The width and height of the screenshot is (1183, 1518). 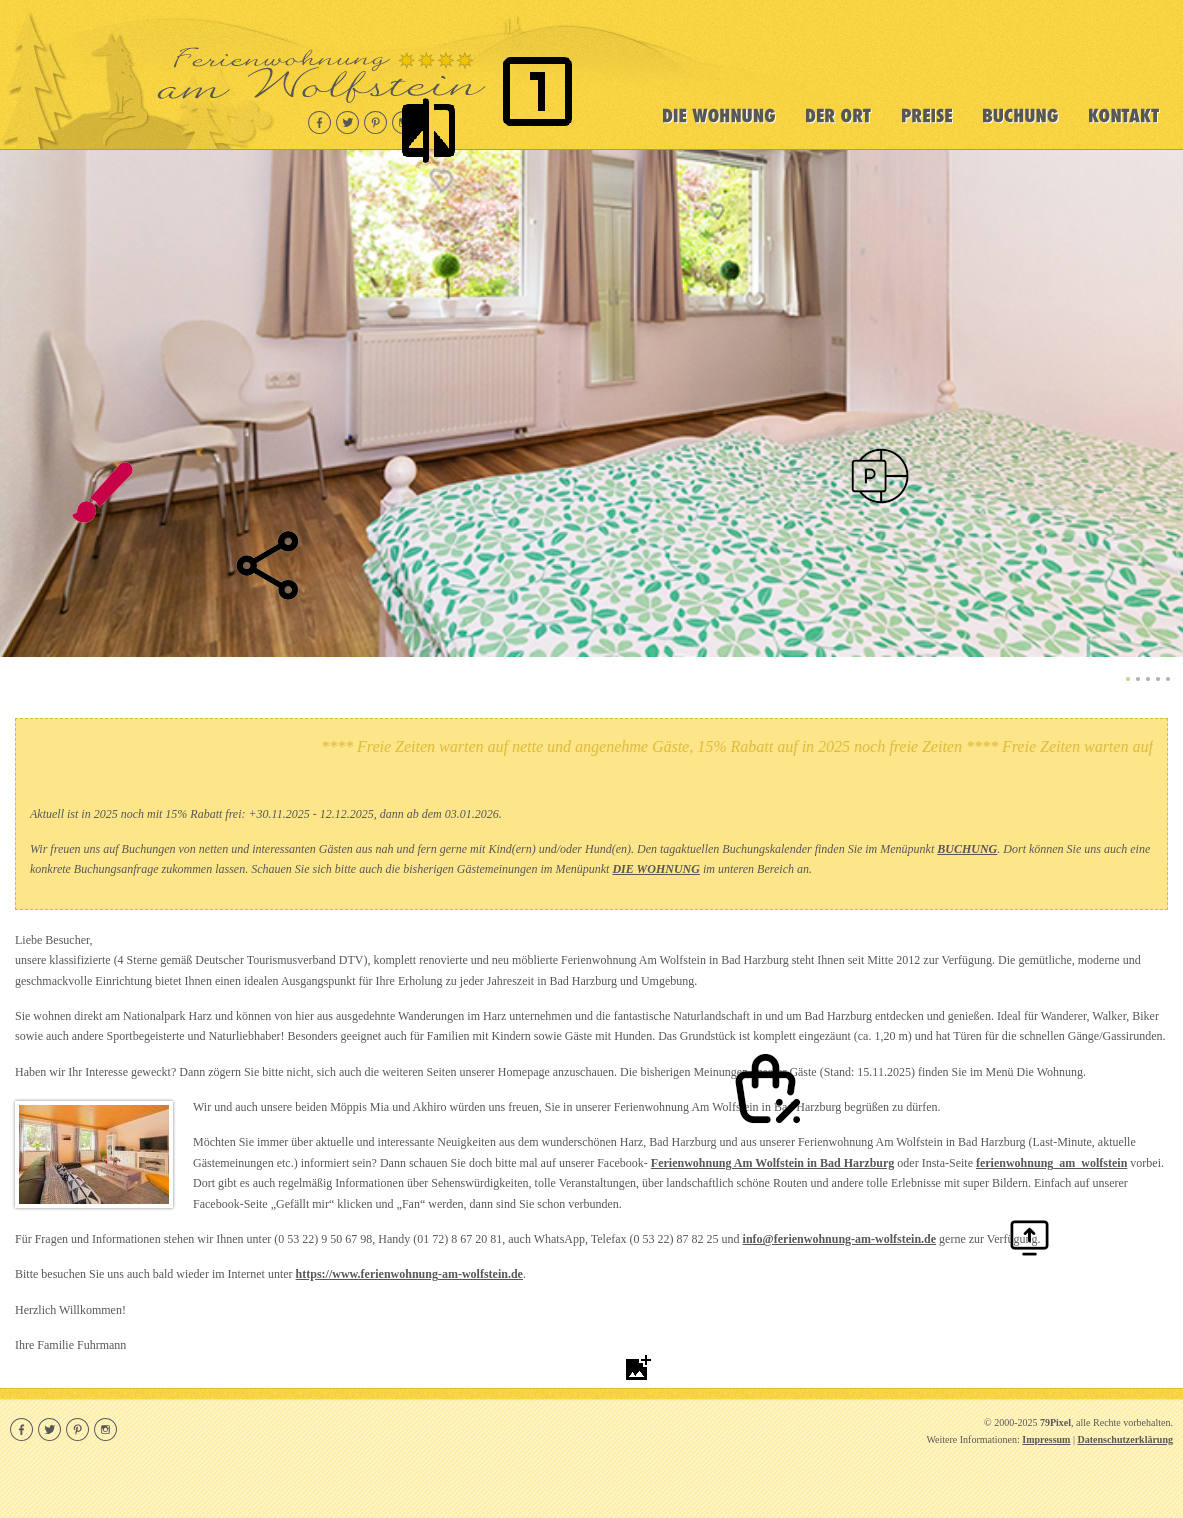 I want to click on upload file to desktop or monitor, so click(x=1029, y=1236).